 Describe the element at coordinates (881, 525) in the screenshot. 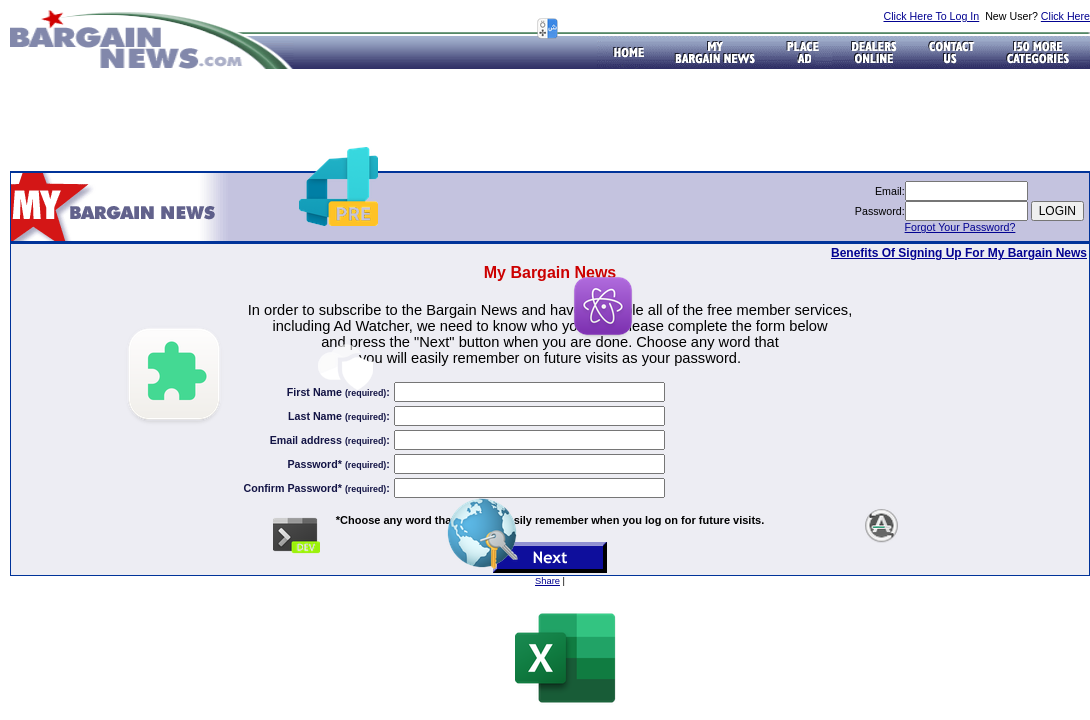

I see `check for available software updates` at that location.